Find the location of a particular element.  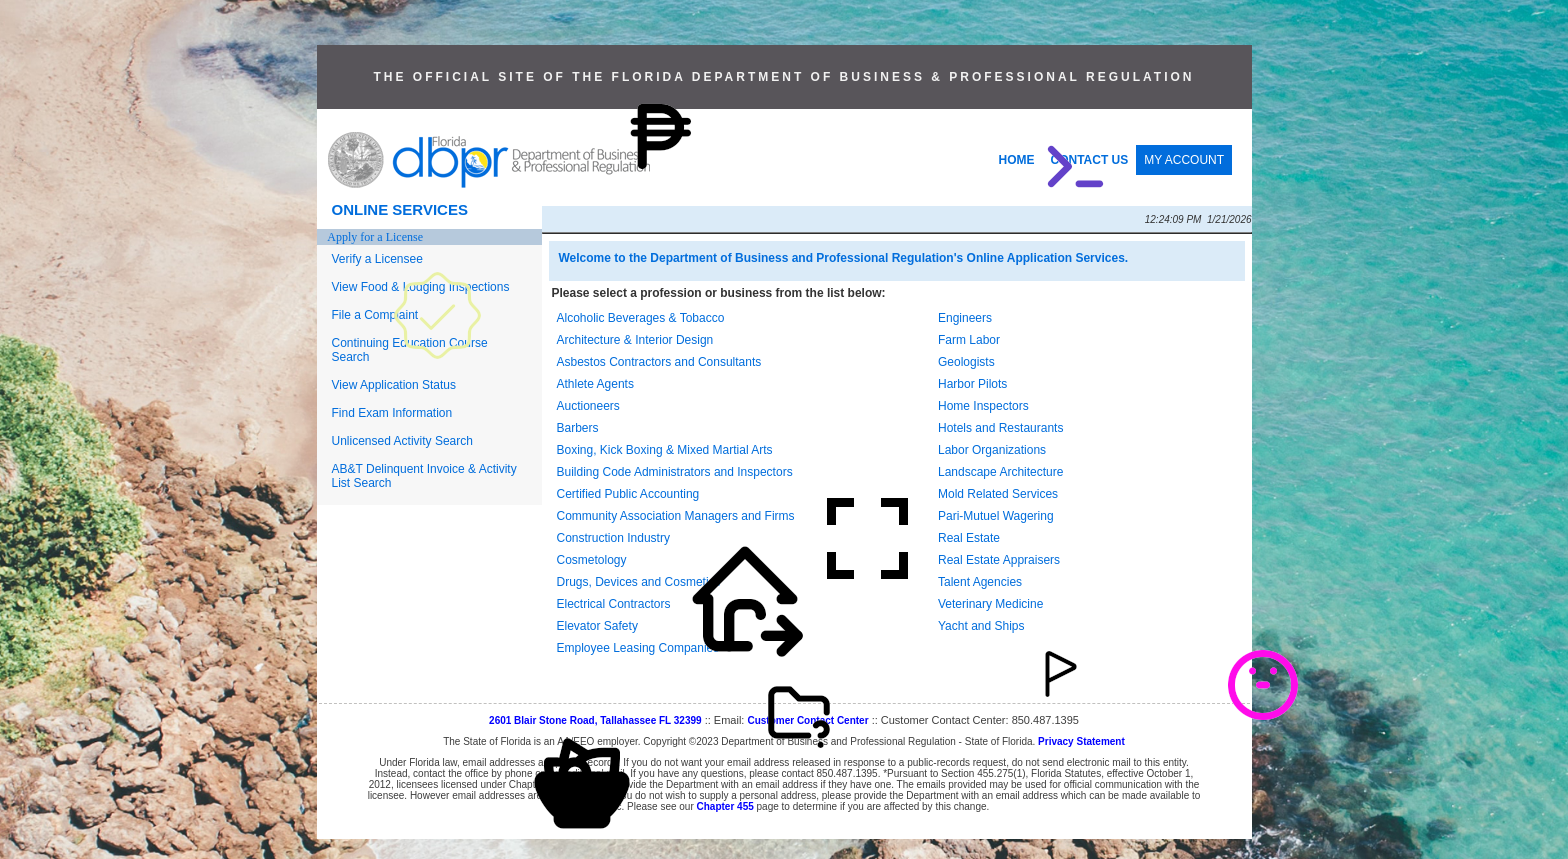

indicates looking up or searching for information is located at coordinates (1263, 685).